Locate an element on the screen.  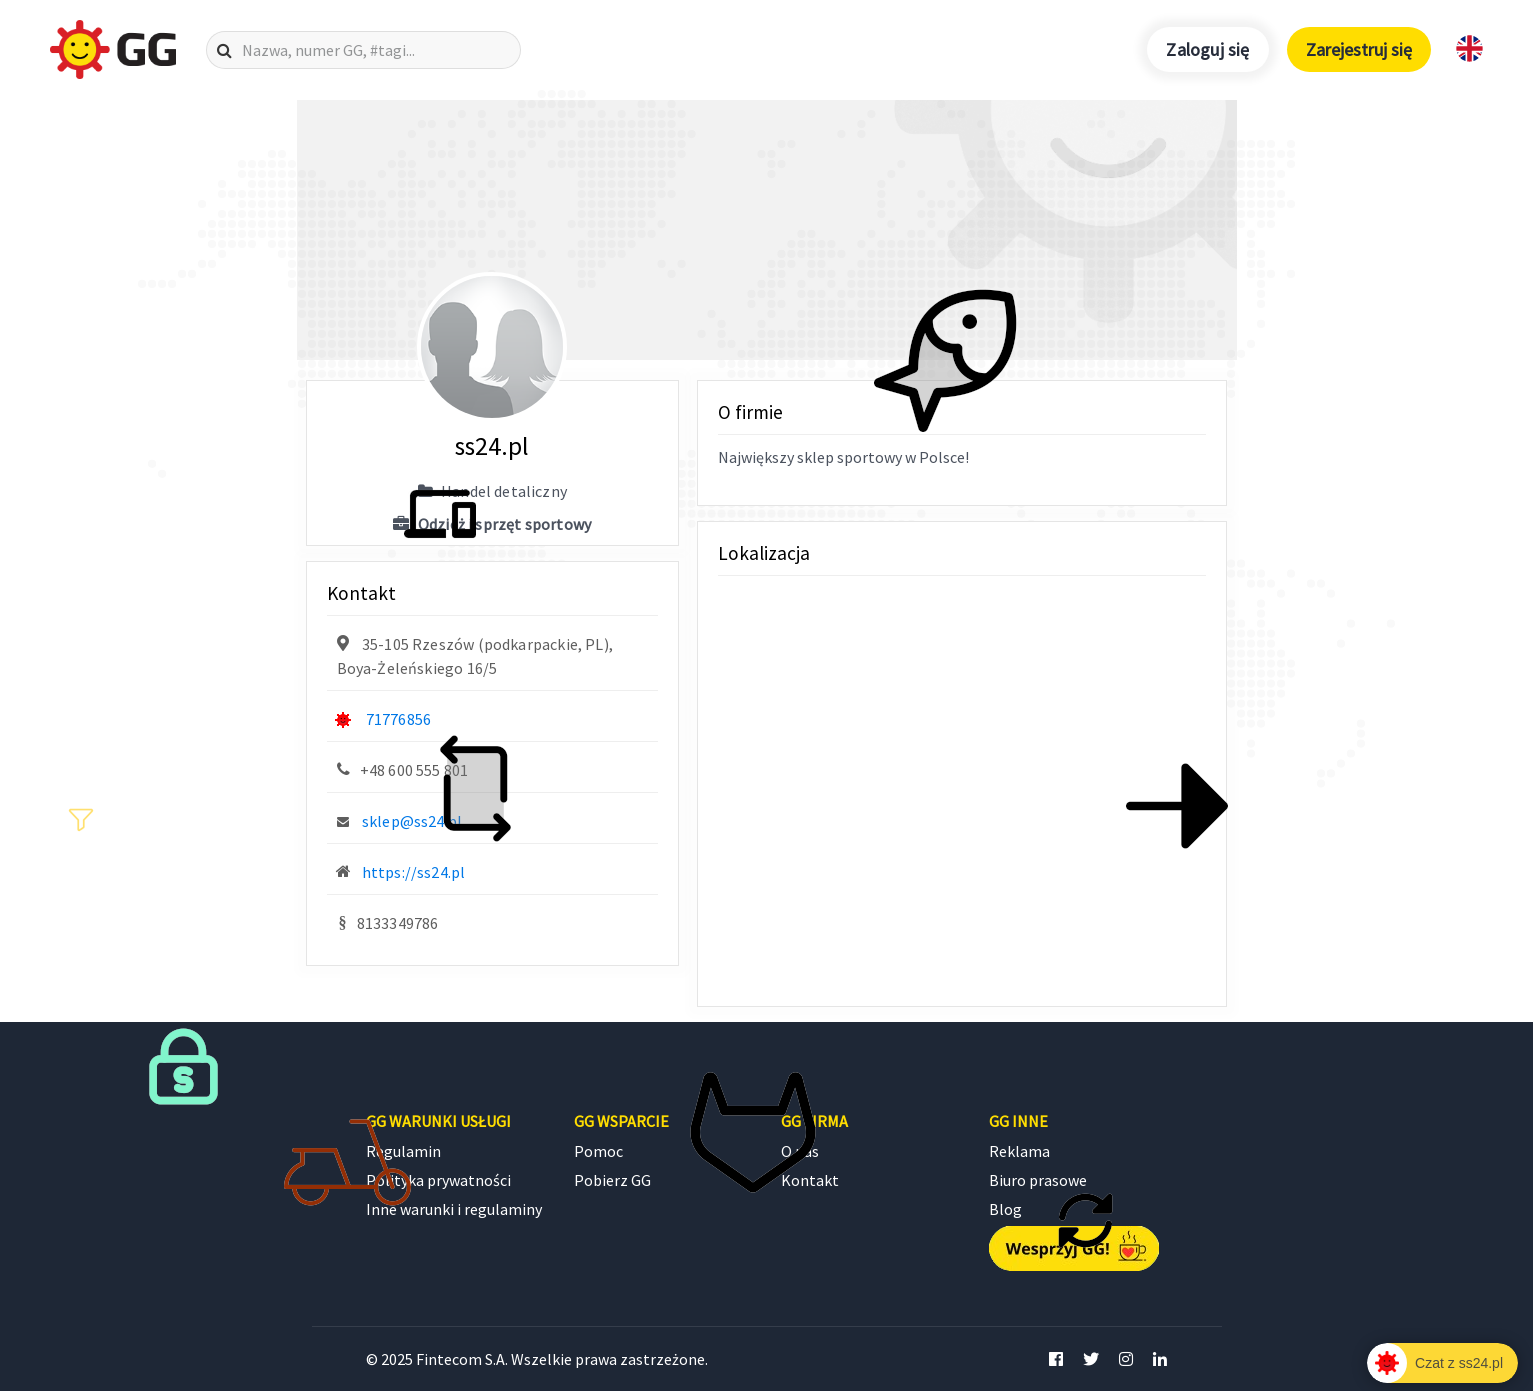
rotate your device orientation is located at coordinates (475, 788).